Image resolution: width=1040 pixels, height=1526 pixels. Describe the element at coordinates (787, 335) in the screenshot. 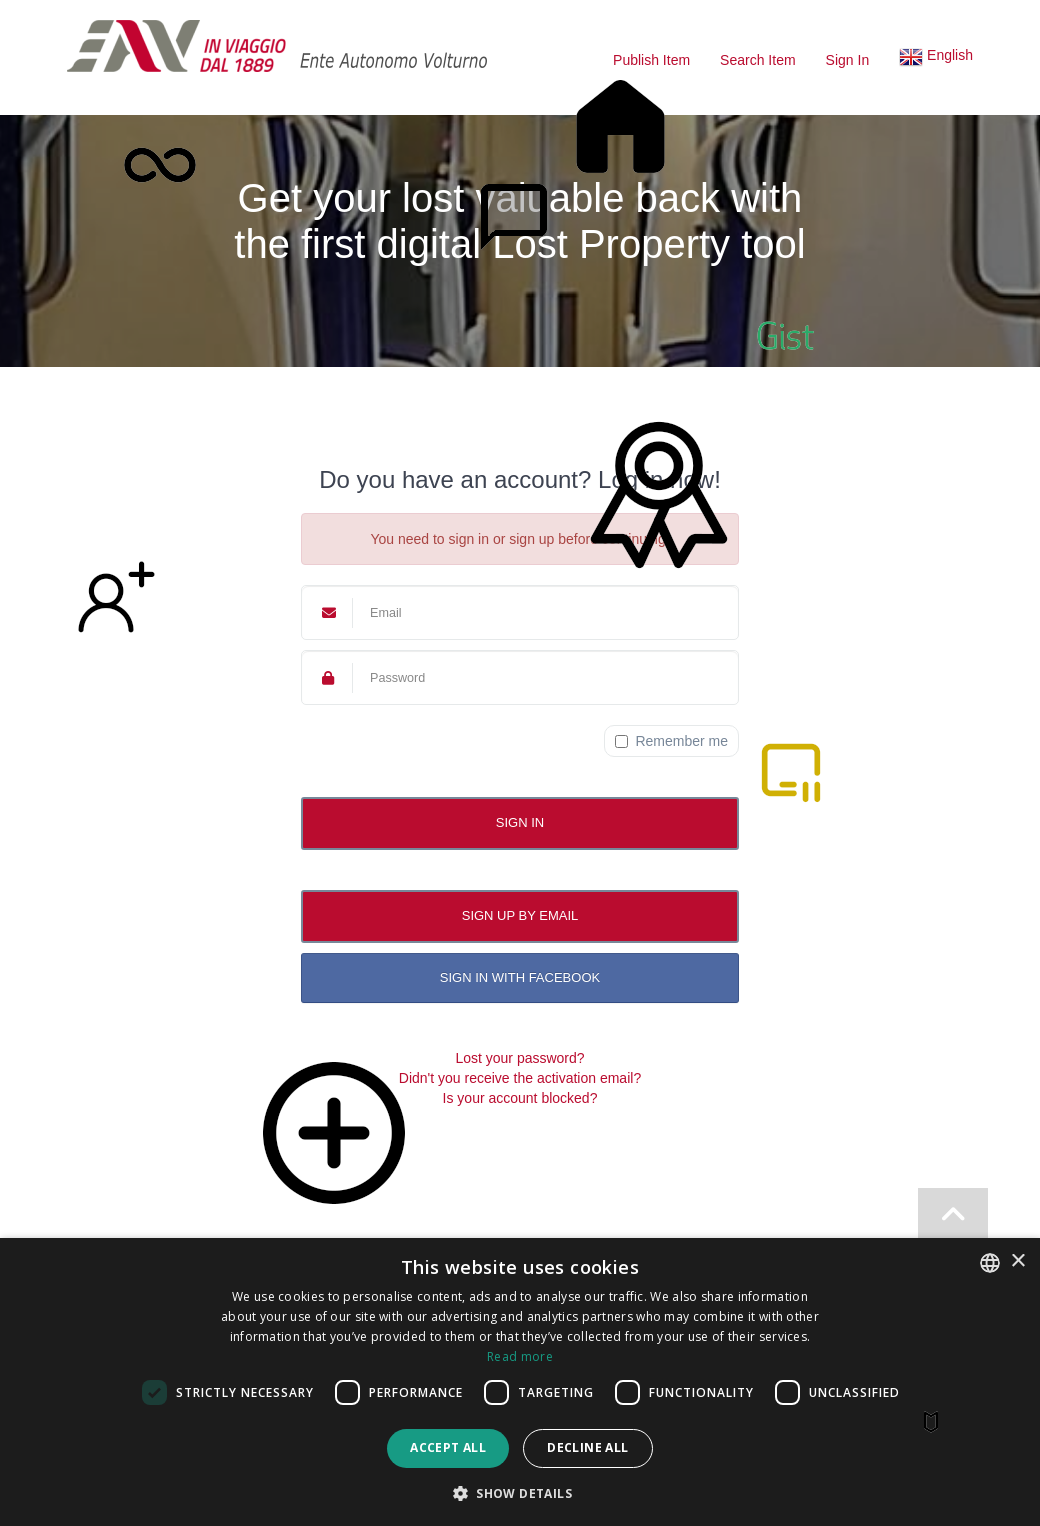

I see `navigate to GitHub Gist service` at that location.